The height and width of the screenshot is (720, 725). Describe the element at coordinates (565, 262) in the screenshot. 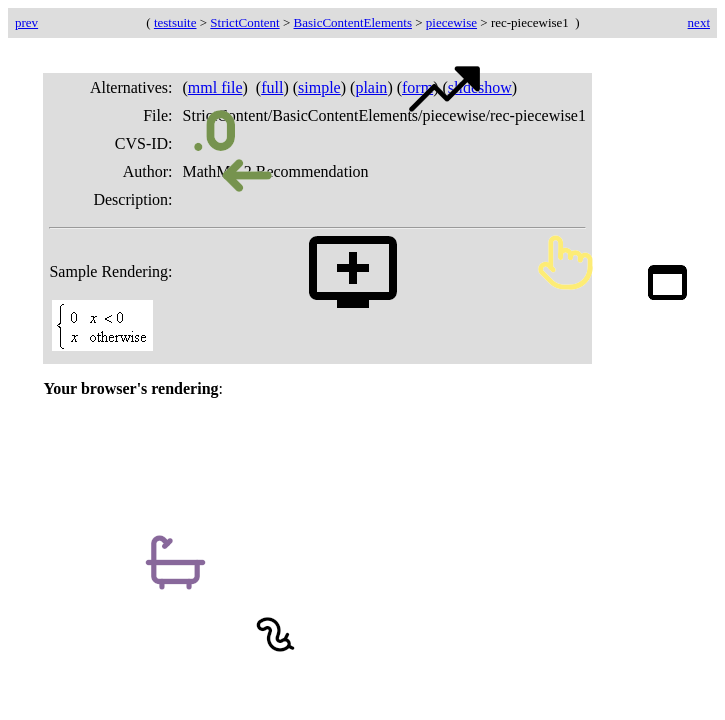

I see `tap or click to select an item` at that location.